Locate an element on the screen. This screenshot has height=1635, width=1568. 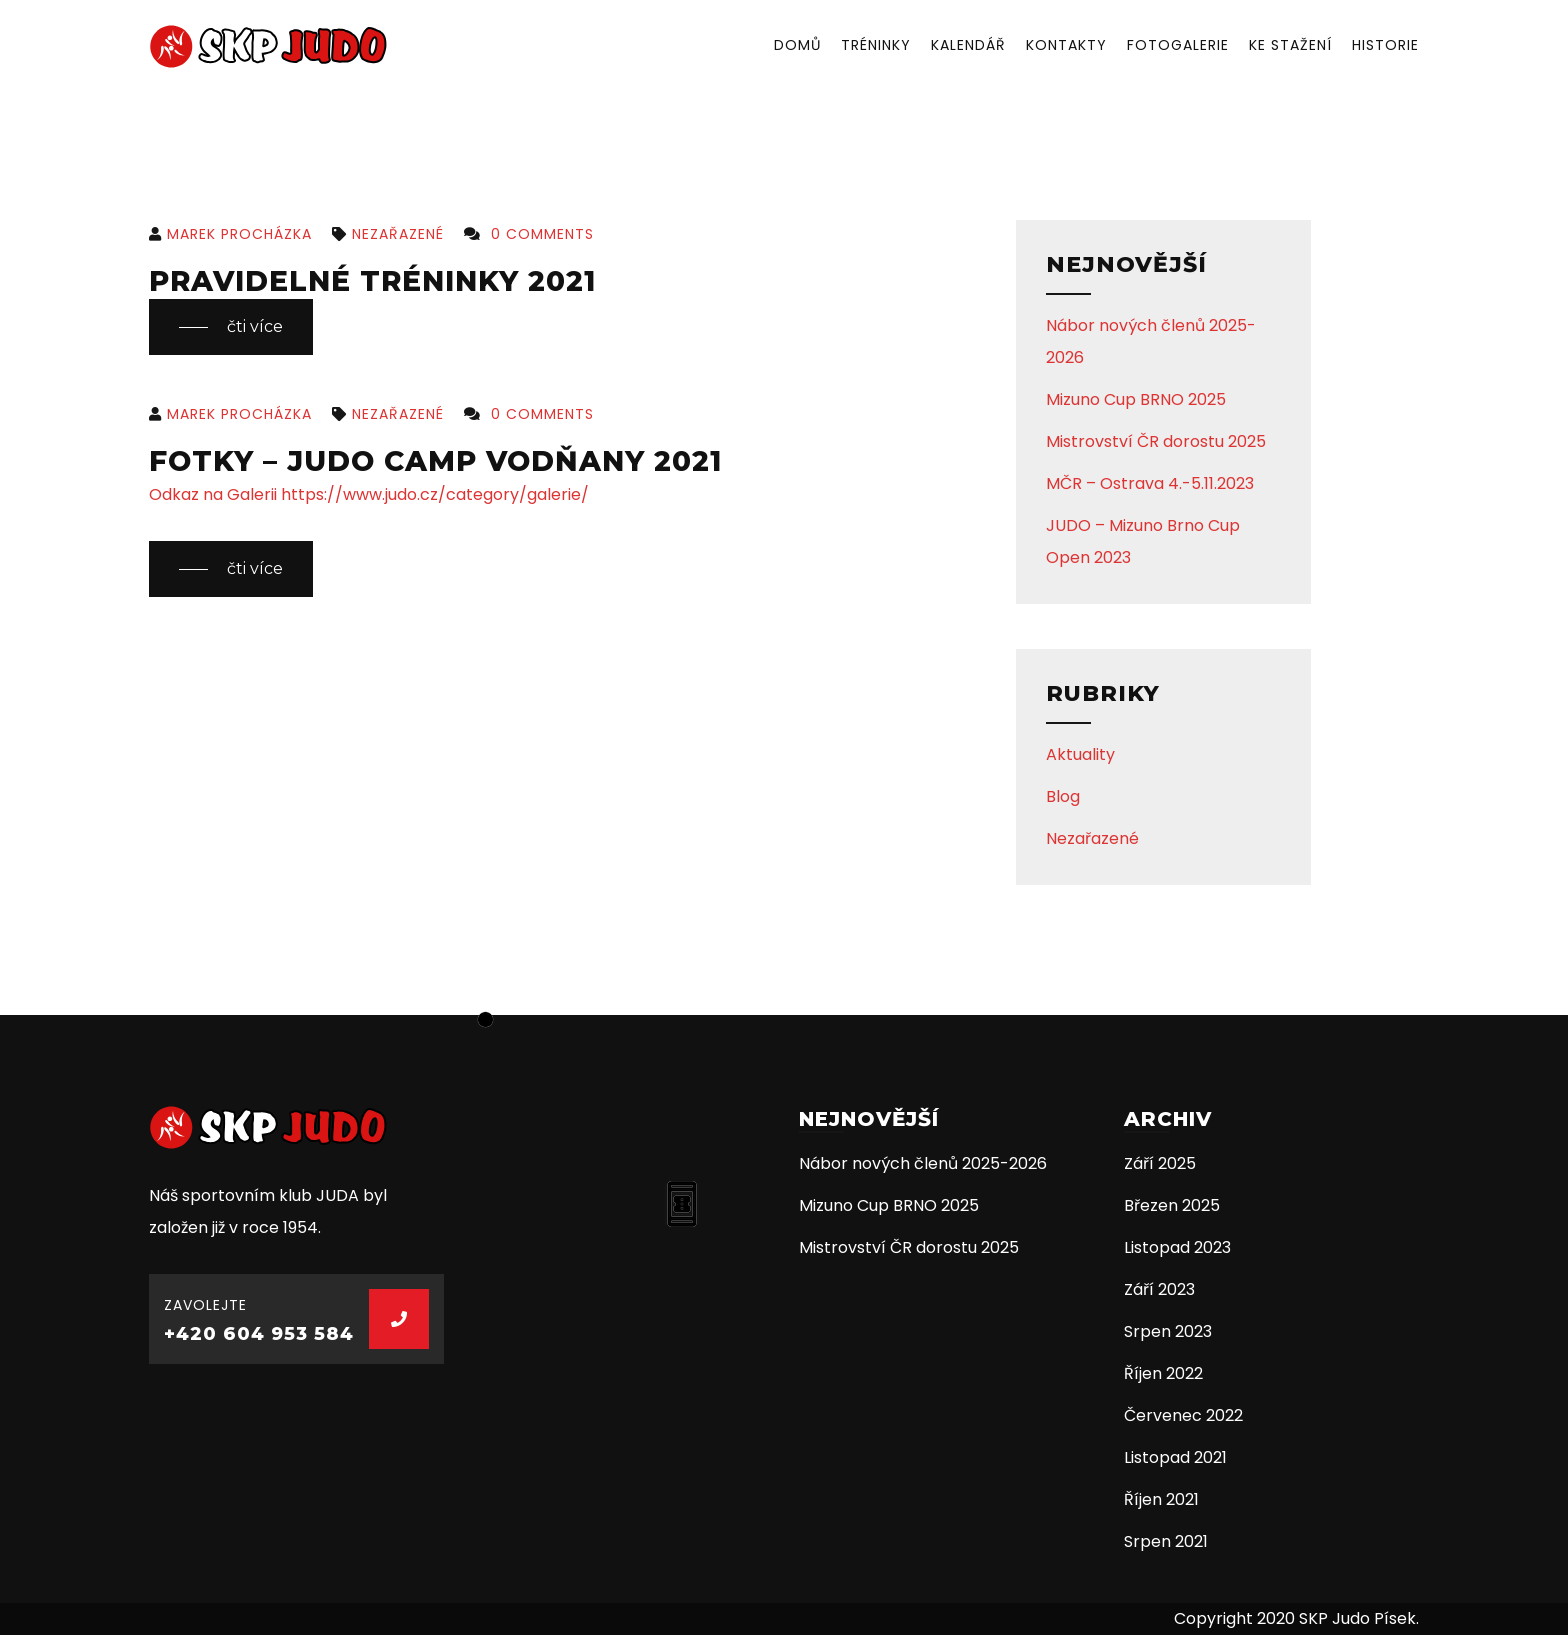
book an appointment or reservation online is located at coordinates (682, 1204).